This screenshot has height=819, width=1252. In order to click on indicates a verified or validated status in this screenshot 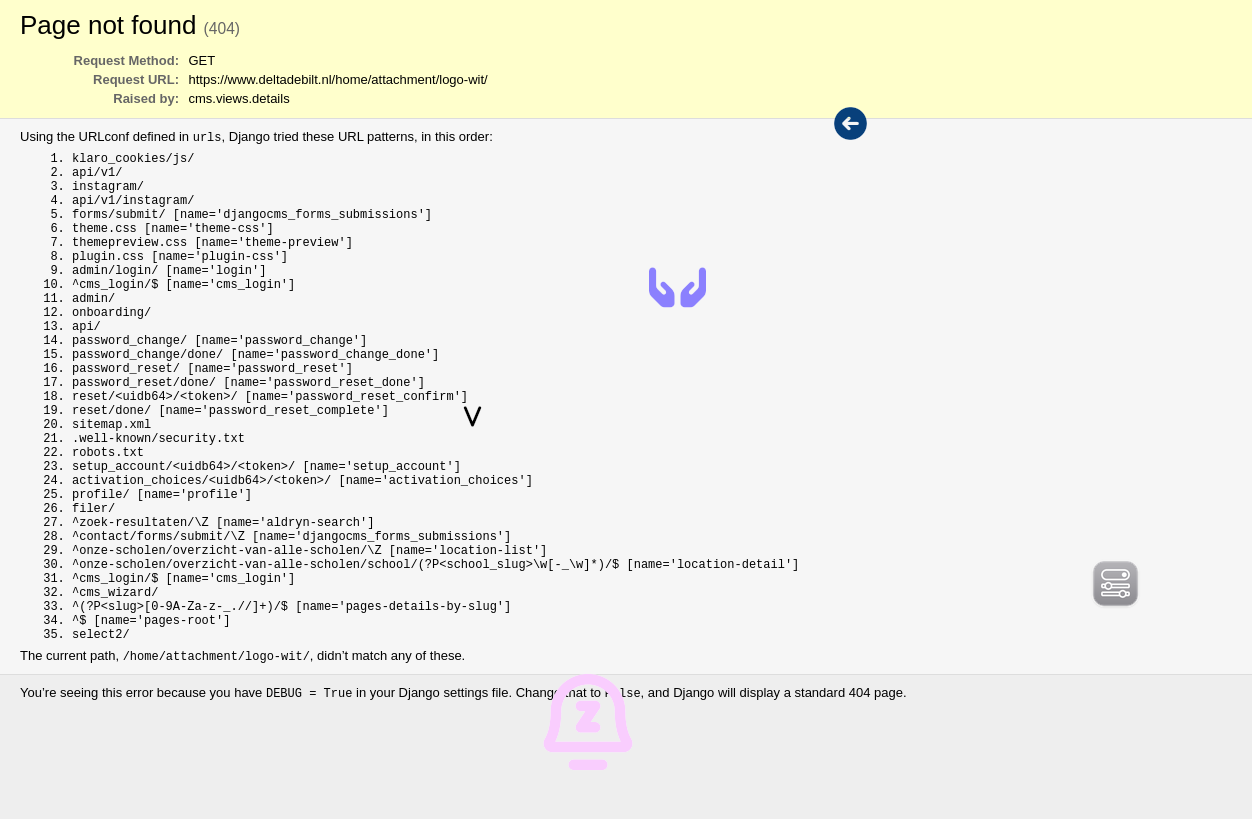, I will do `click(472, 416)`.